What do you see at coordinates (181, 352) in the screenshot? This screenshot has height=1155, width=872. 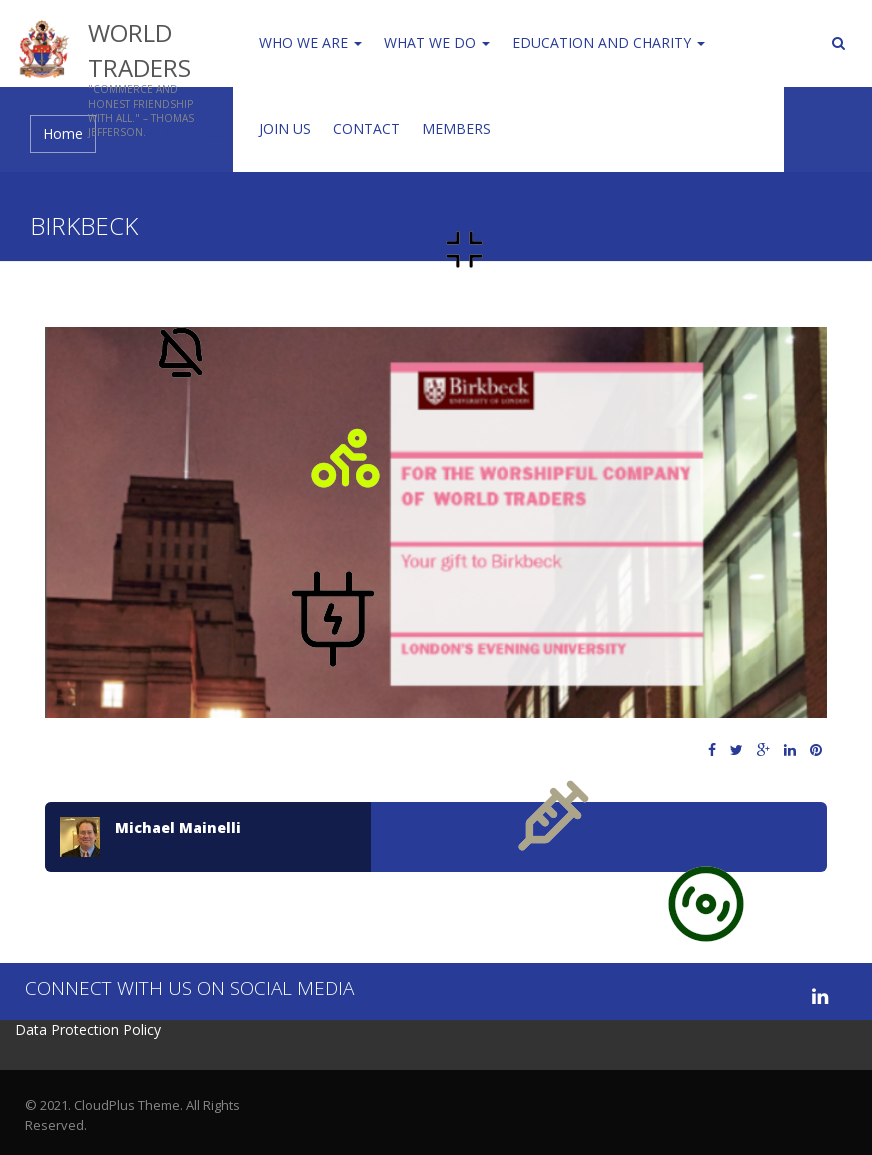 I see `mute notifications` at bounding box center [181, 352].